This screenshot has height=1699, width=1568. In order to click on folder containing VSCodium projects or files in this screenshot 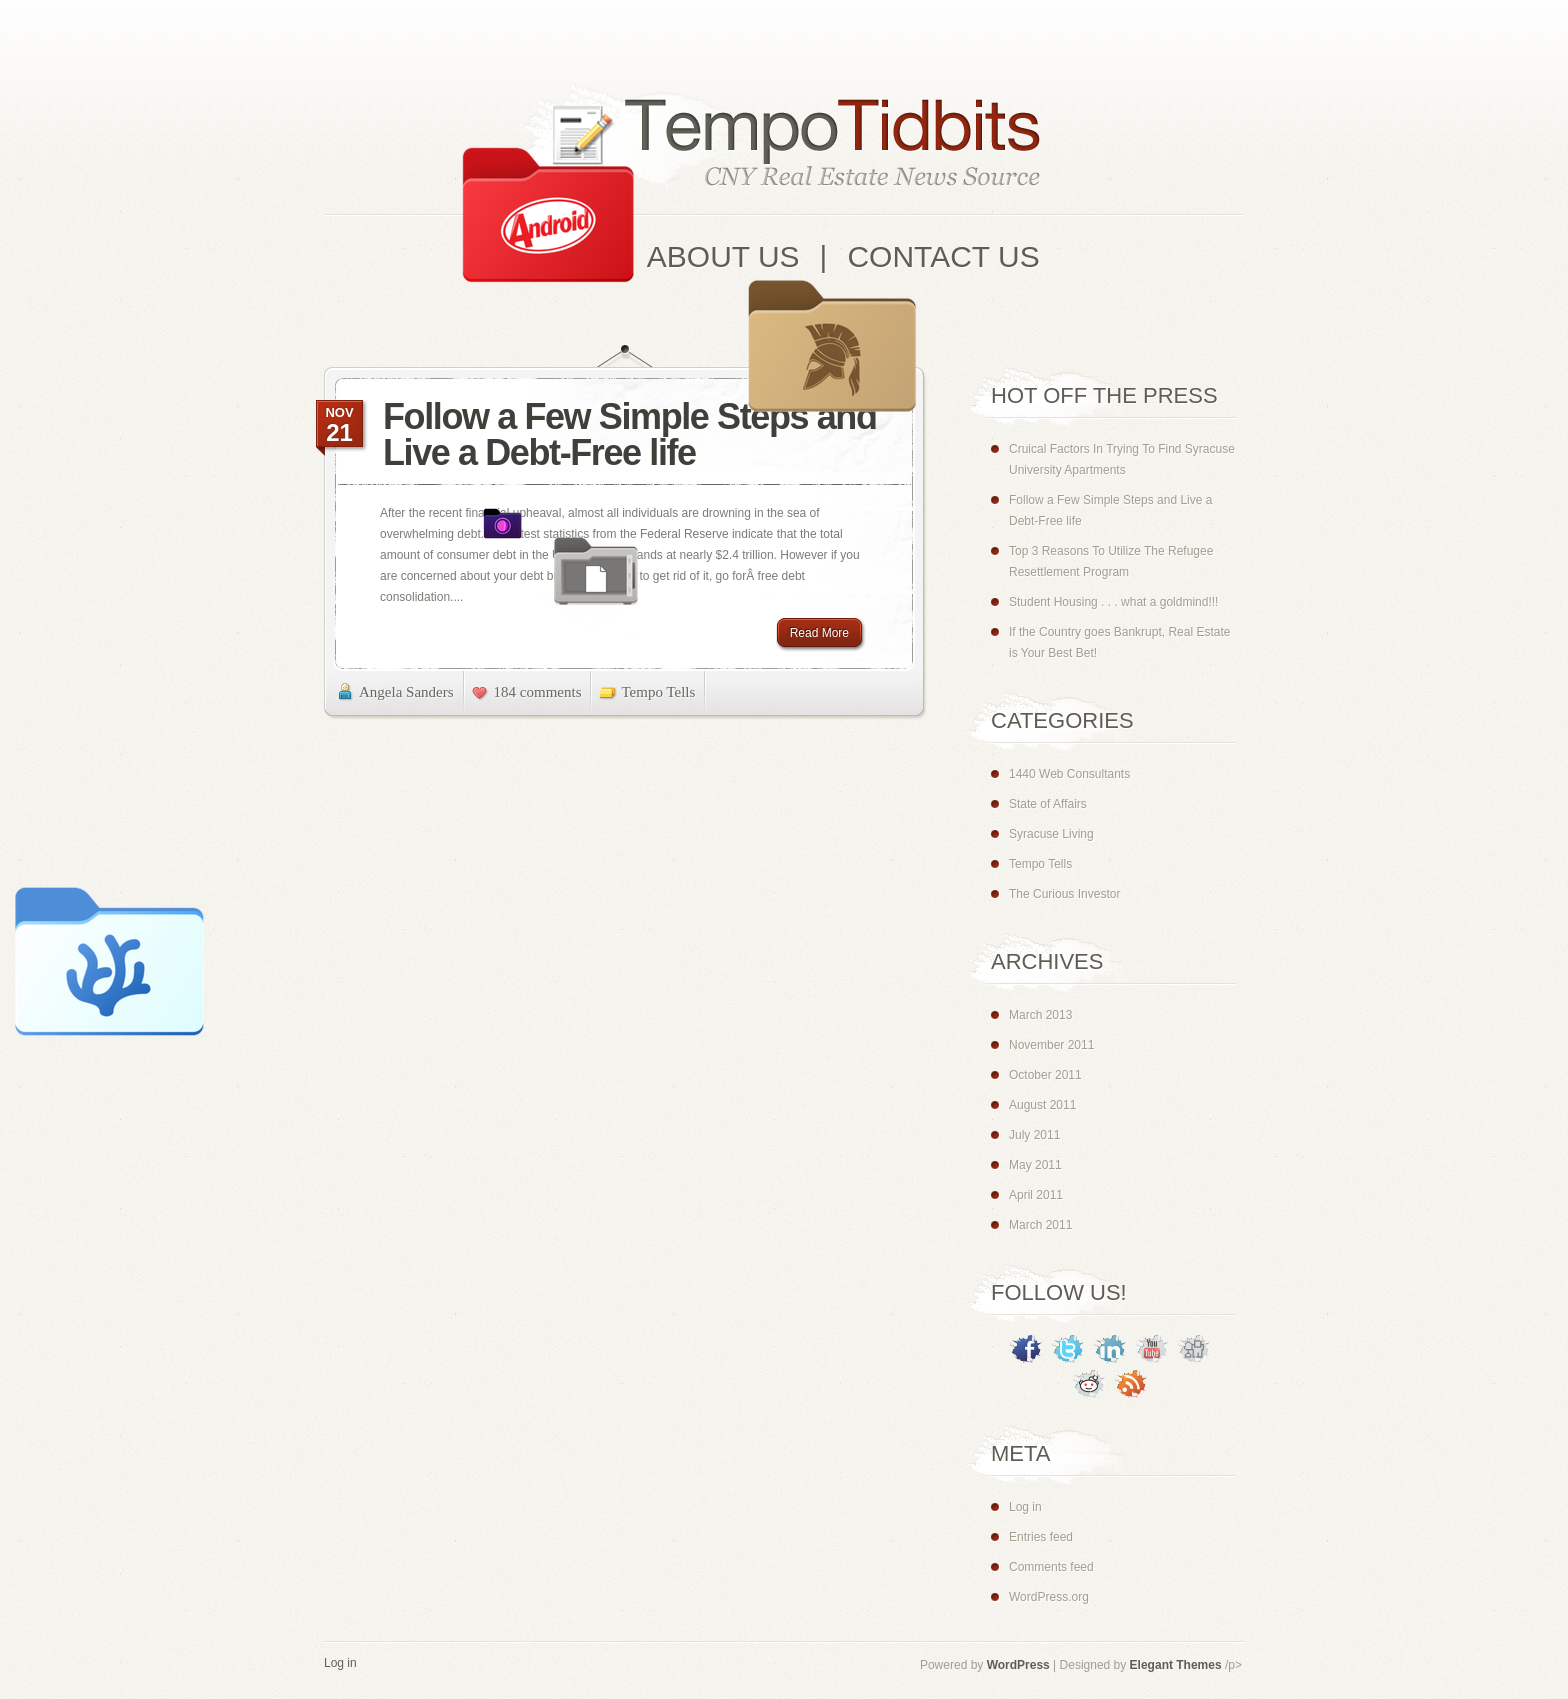, I will do `click(108, 966)`.